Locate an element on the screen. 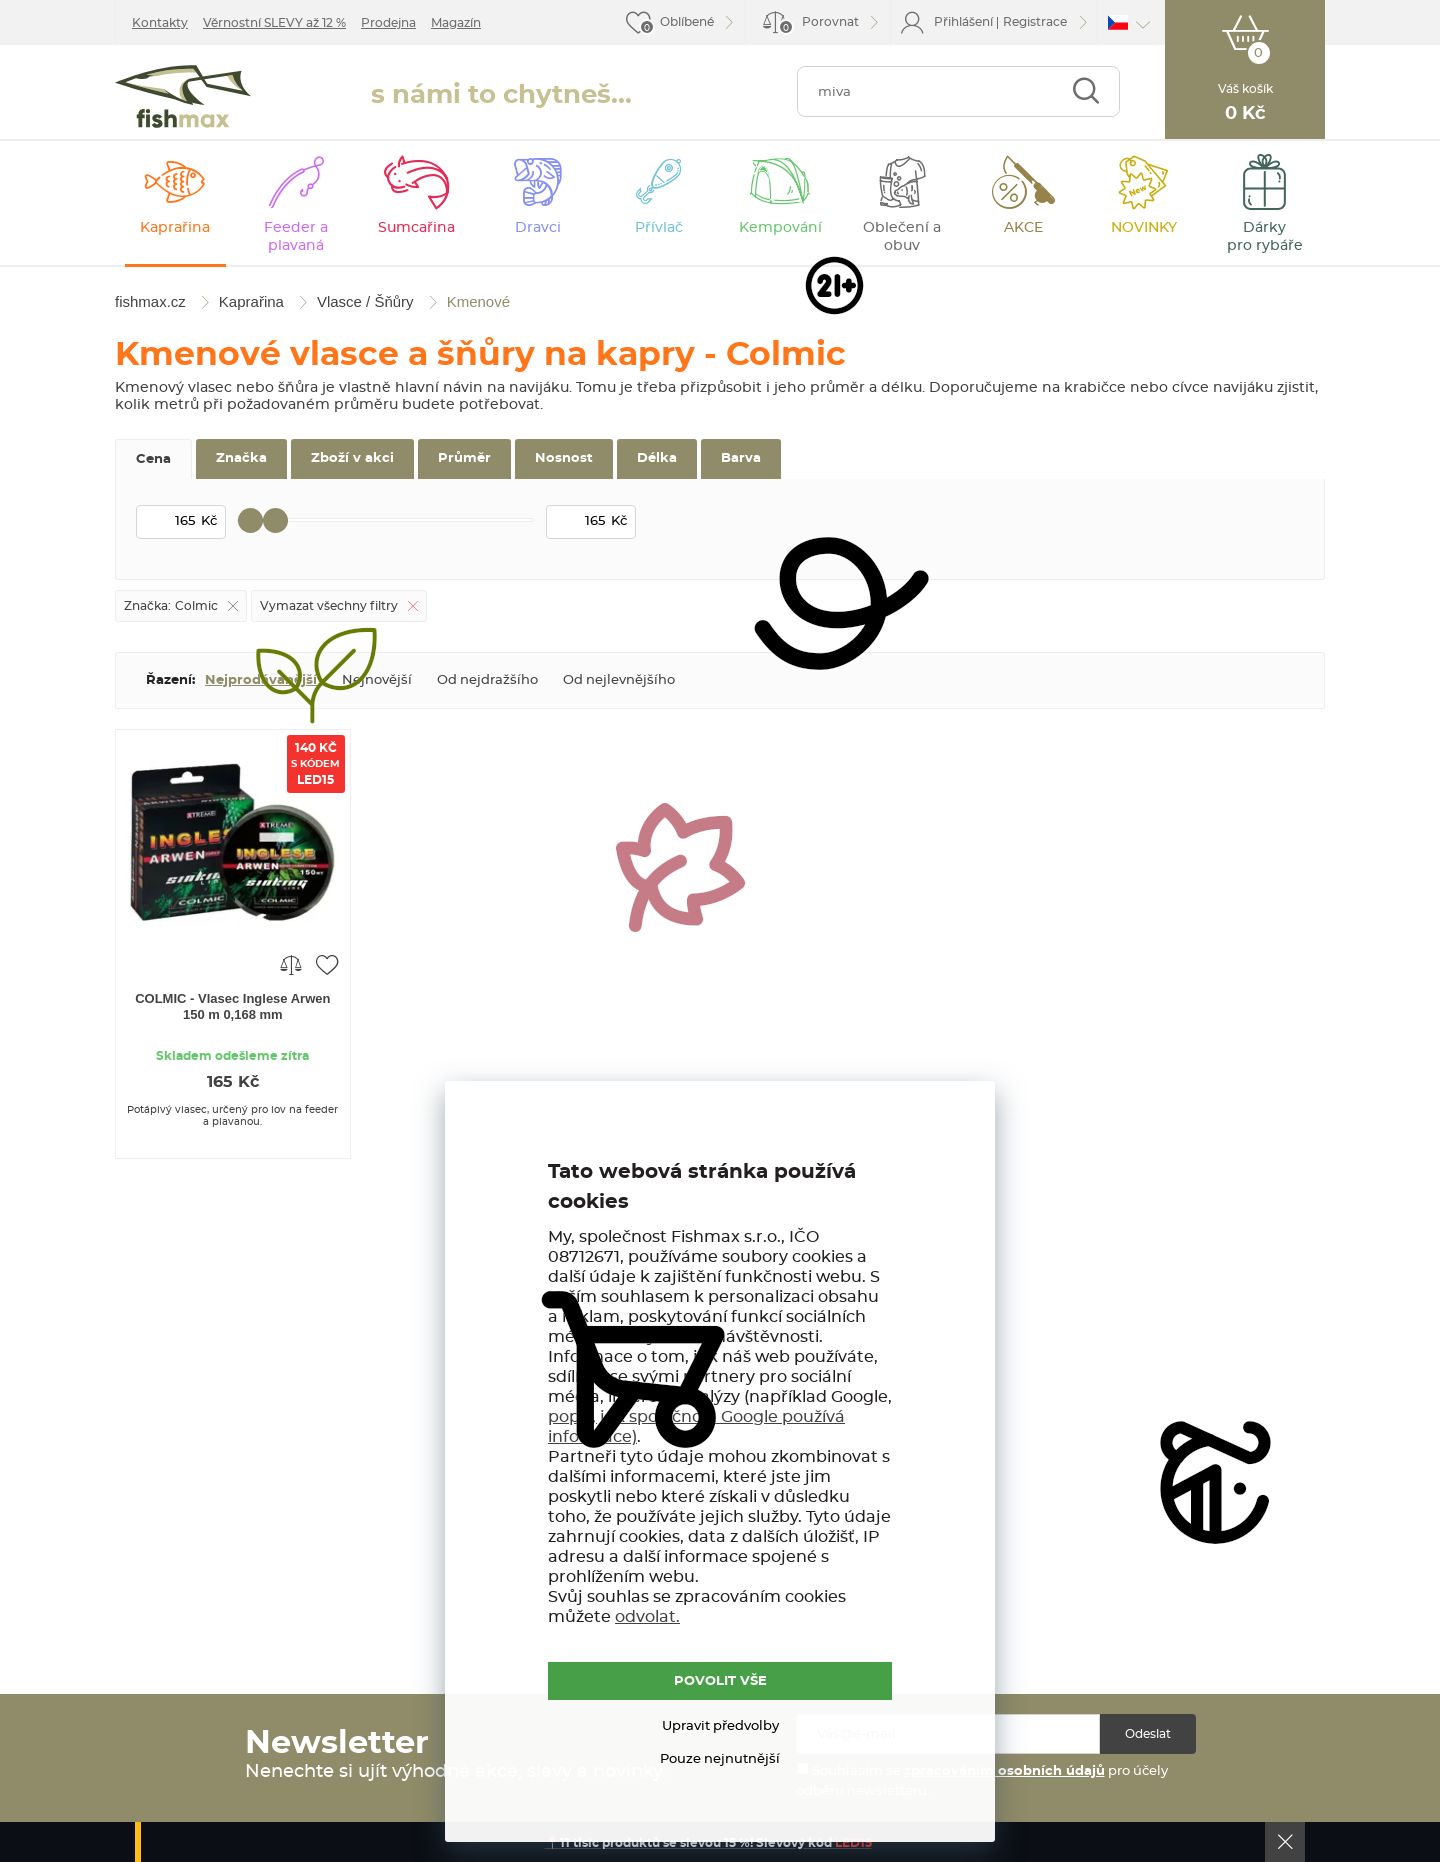 This screenshot has height=1862, width=1440. indicates content restricted to users 21 and older is located at coordinates (834, 285).